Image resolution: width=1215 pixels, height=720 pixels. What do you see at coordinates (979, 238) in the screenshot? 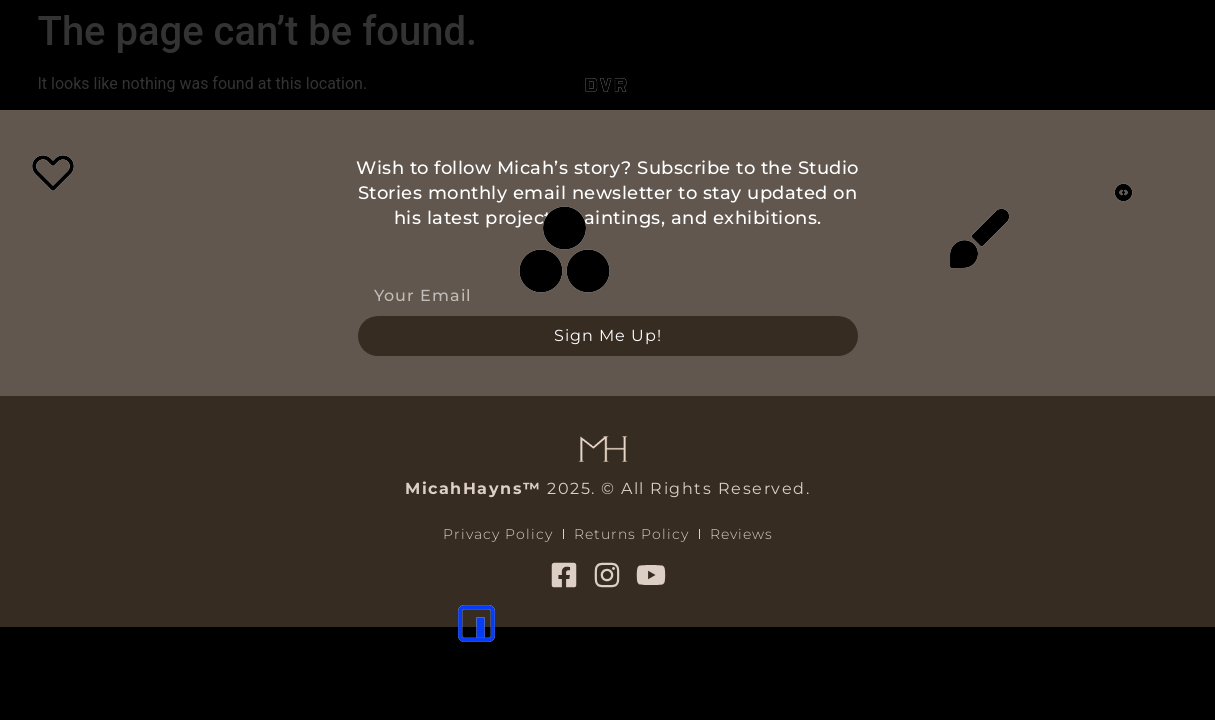
I see `access brush or painting tools` at bounding box center [979, 238].